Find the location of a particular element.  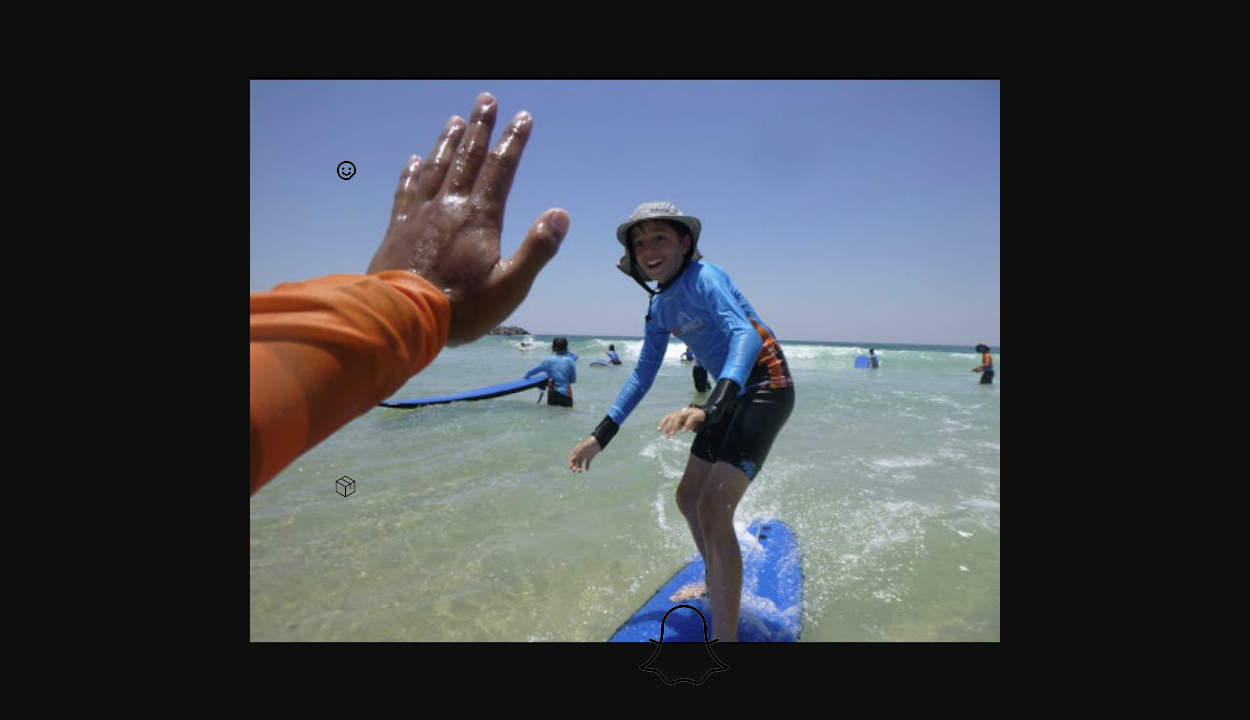

open Snapchat app is located at coordinates (684, 646).